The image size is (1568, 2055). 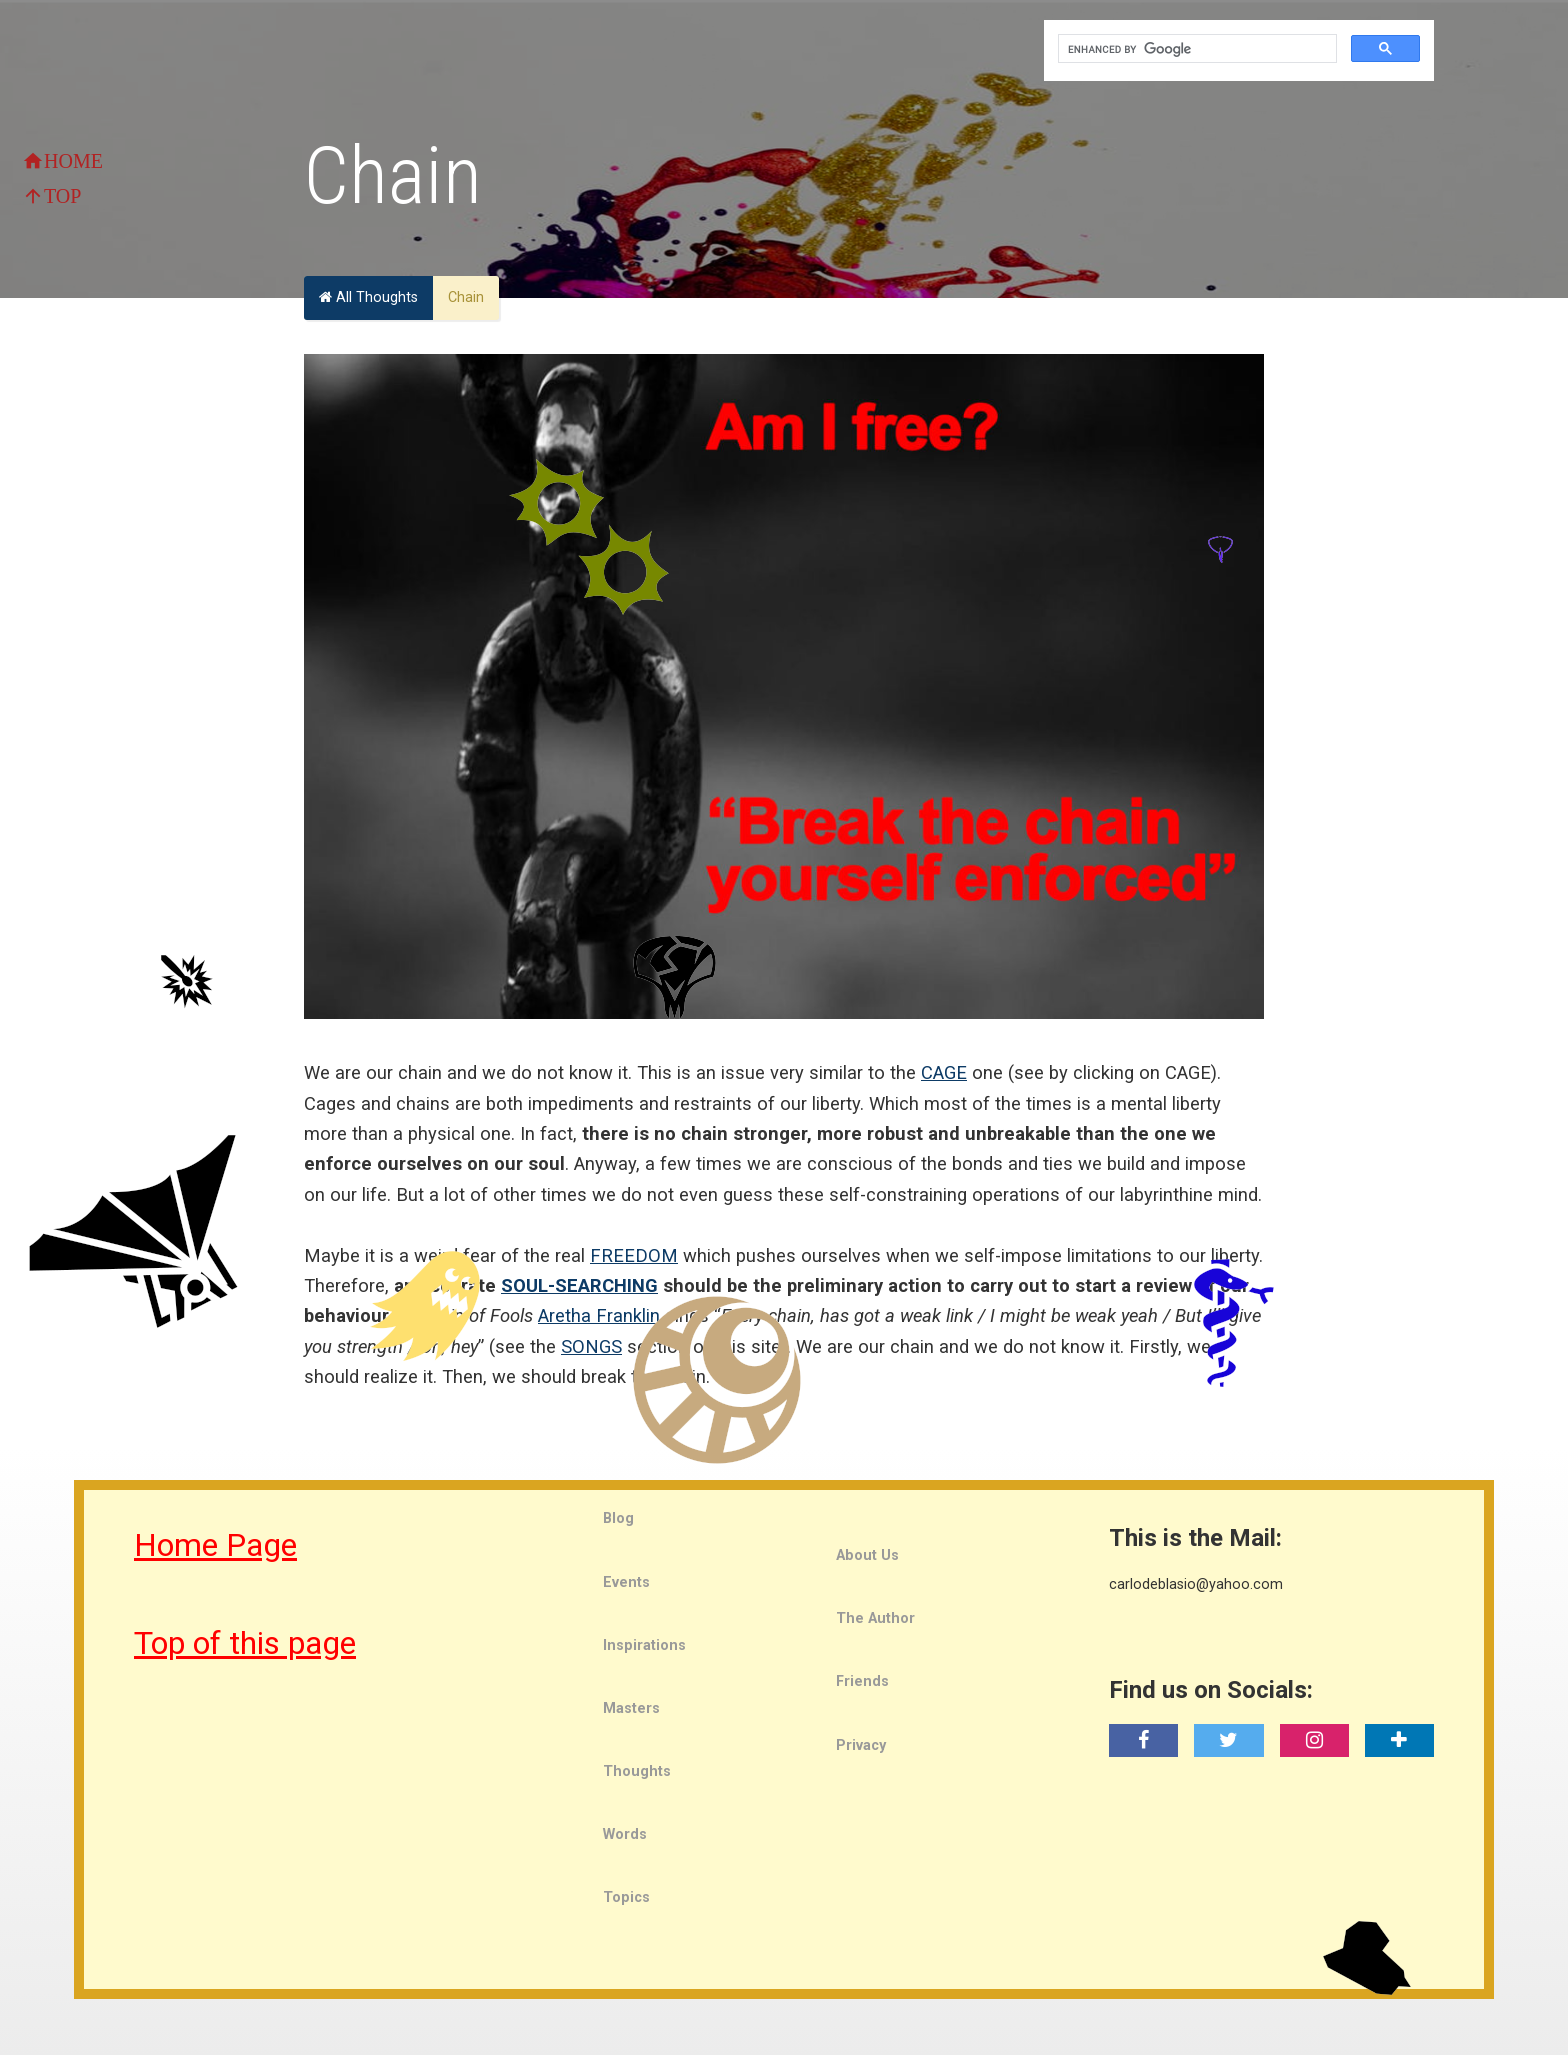 I want to click on indicates damage or hit points in a game, so click(x=587, y=537).